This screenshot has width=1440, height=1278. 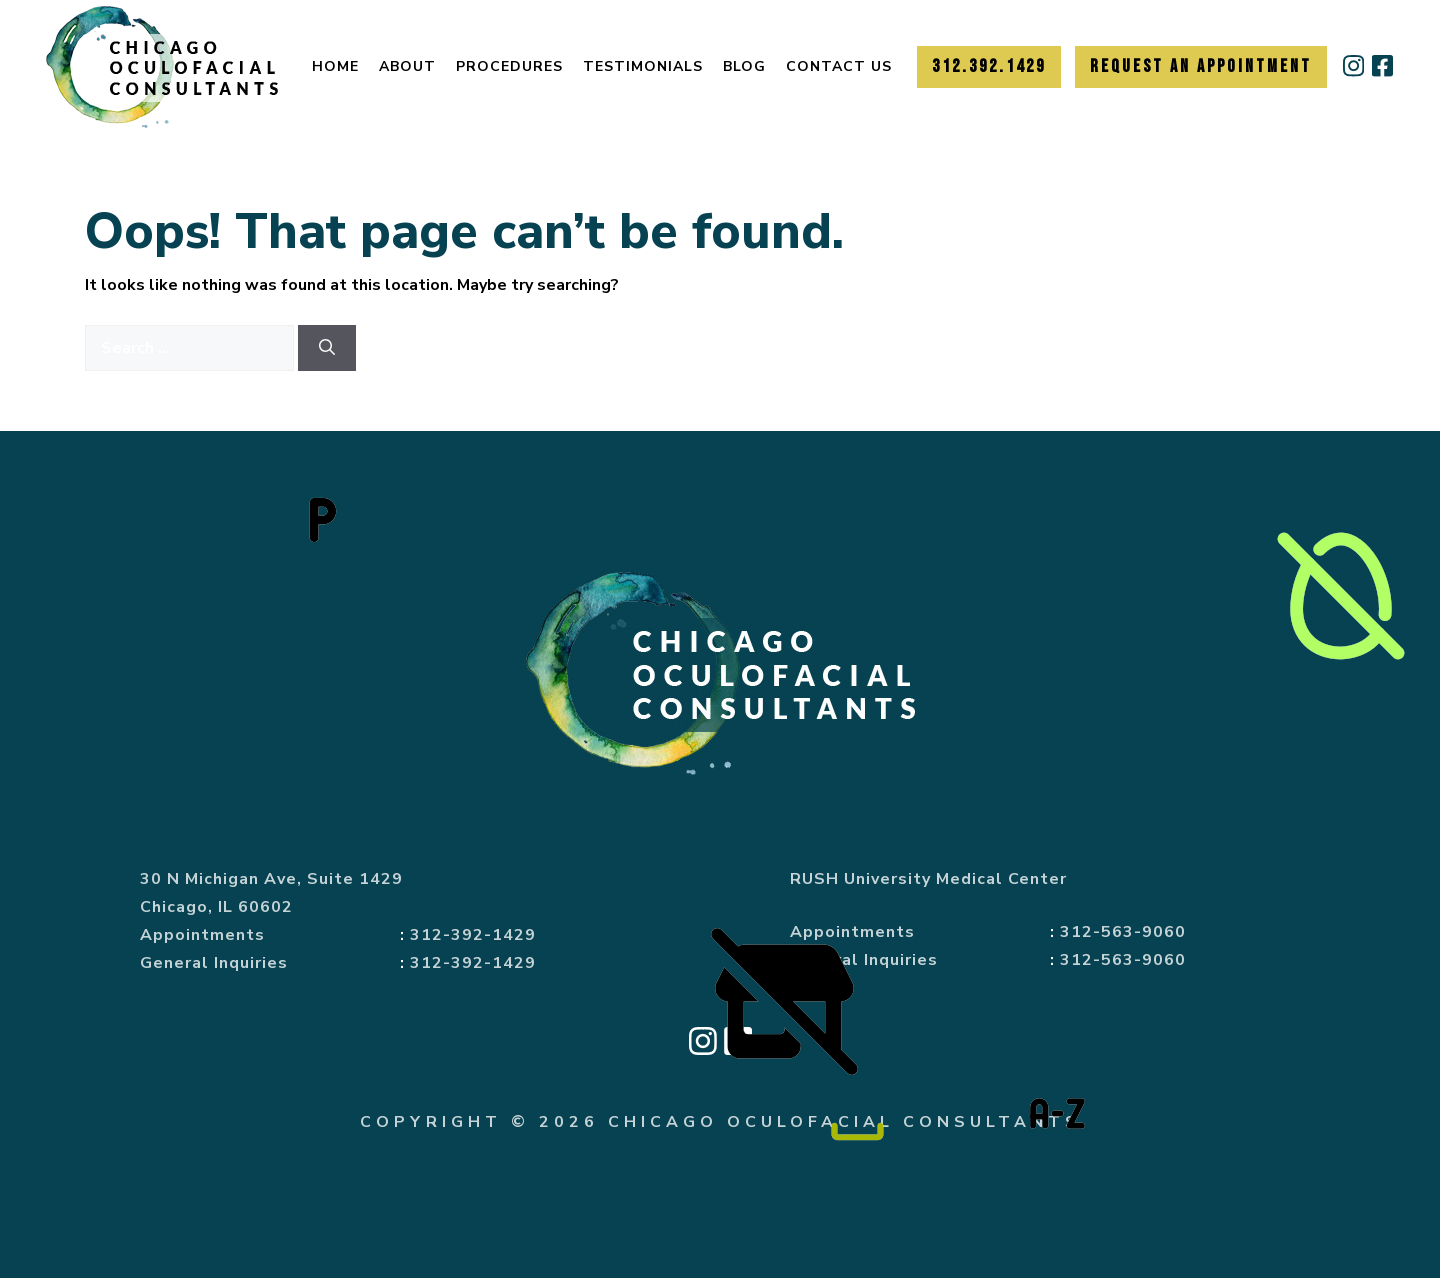 What do you see at coordinates (1057, 1113) in the screenshot?
I see `sort items alphabetically from A to Z` at bounding box center [1057, 1113].